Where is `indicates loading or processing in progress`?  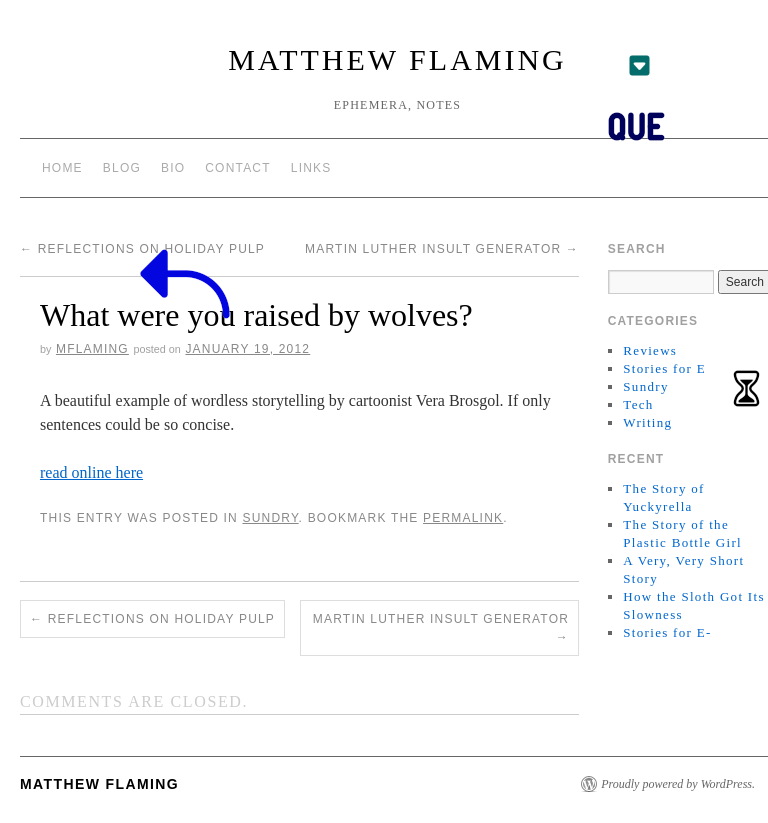
indicates loading or processing in progress is located at coordinates (746, 388).